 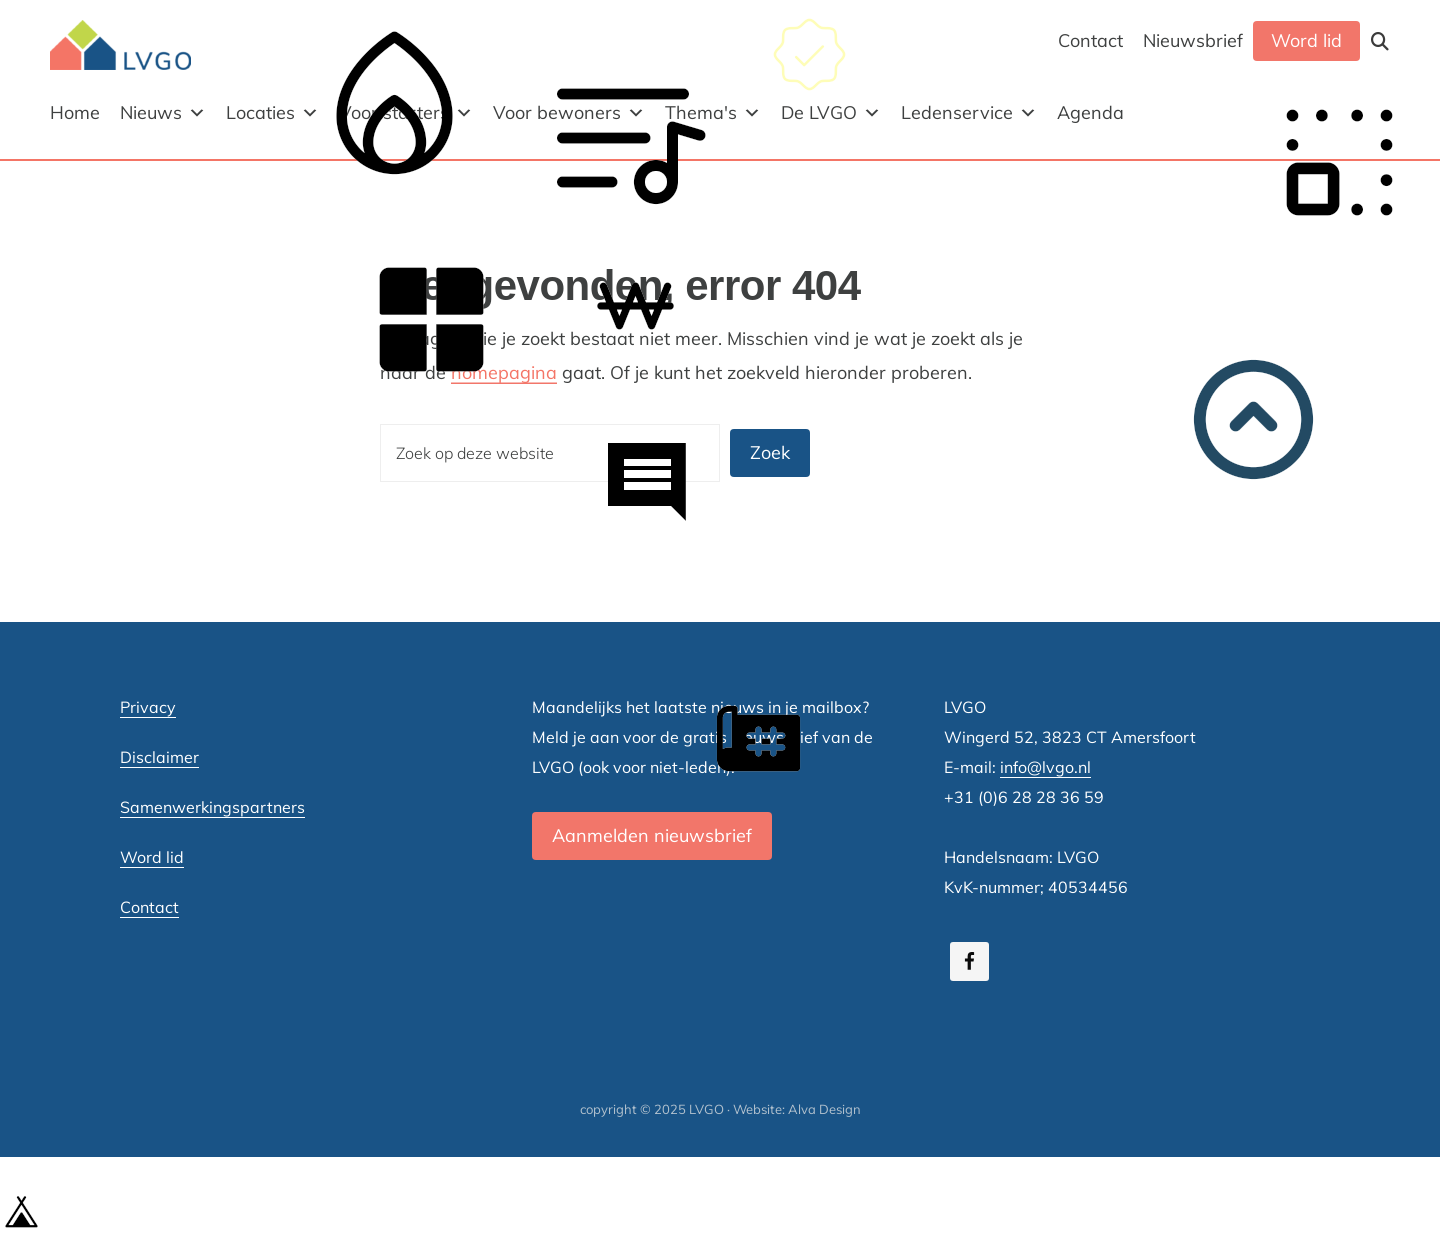 I want to click on view campsite or camping information, so click(x=21, y=1213).